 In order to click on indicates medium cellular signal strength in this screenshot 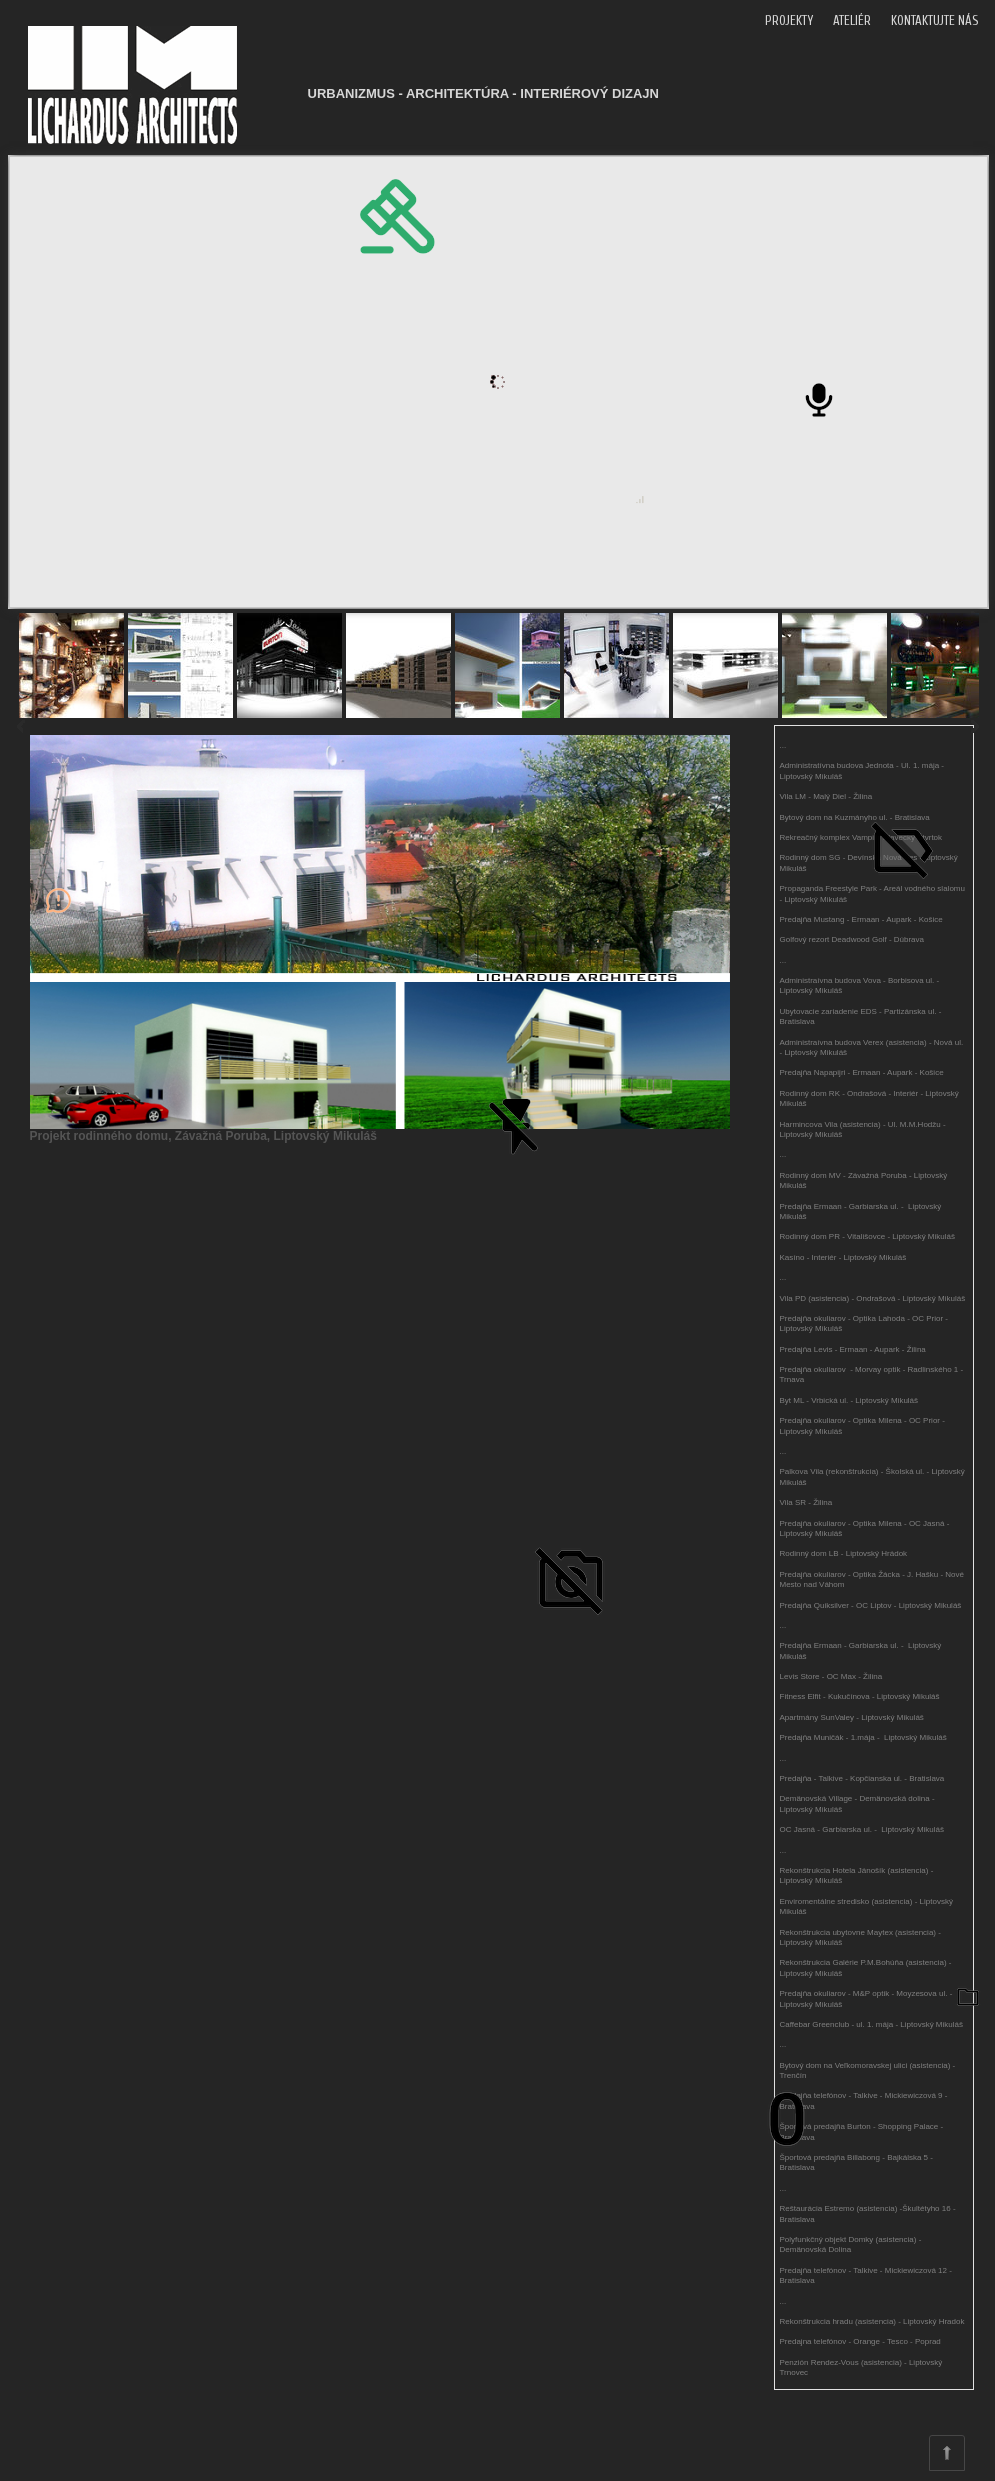, I will do `click(643, 497)`.